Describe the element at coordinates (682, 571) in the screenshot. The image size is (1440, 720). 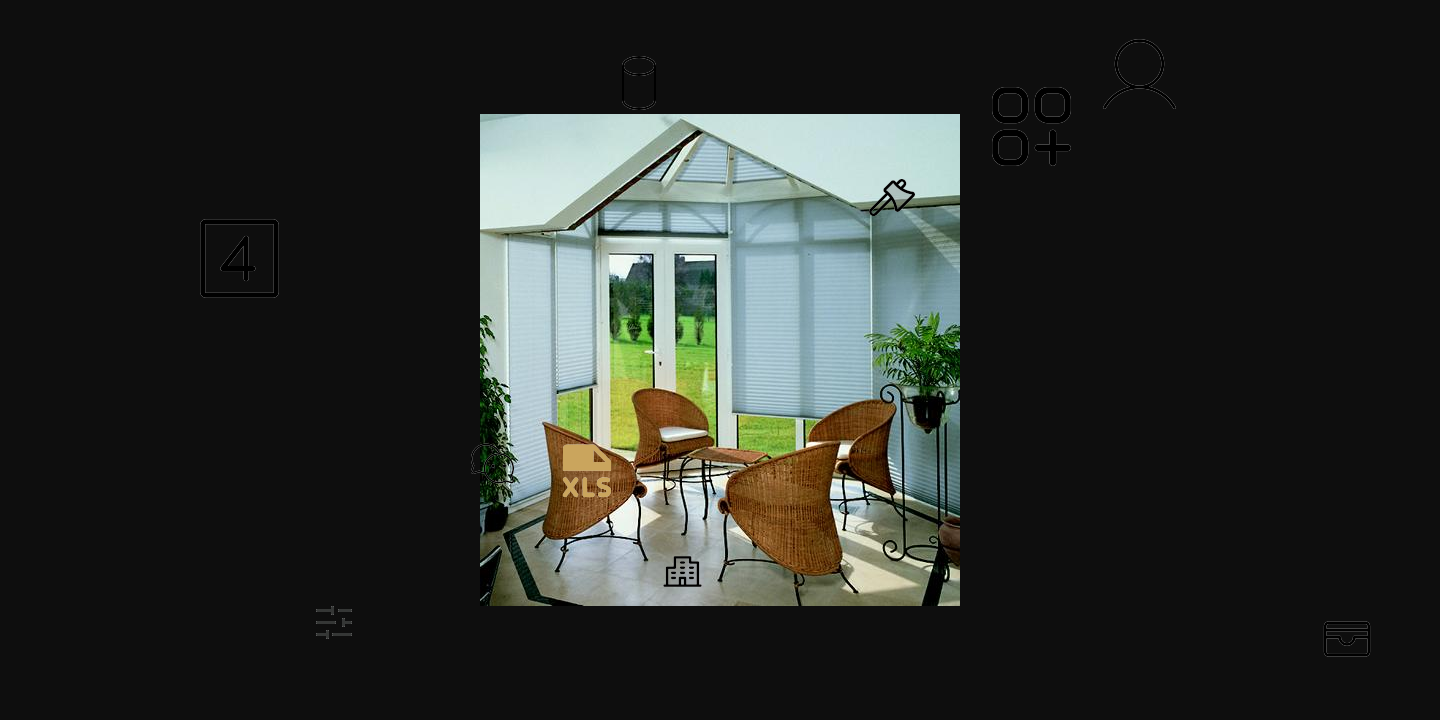
I see `view apartment or residential listings` at that location.